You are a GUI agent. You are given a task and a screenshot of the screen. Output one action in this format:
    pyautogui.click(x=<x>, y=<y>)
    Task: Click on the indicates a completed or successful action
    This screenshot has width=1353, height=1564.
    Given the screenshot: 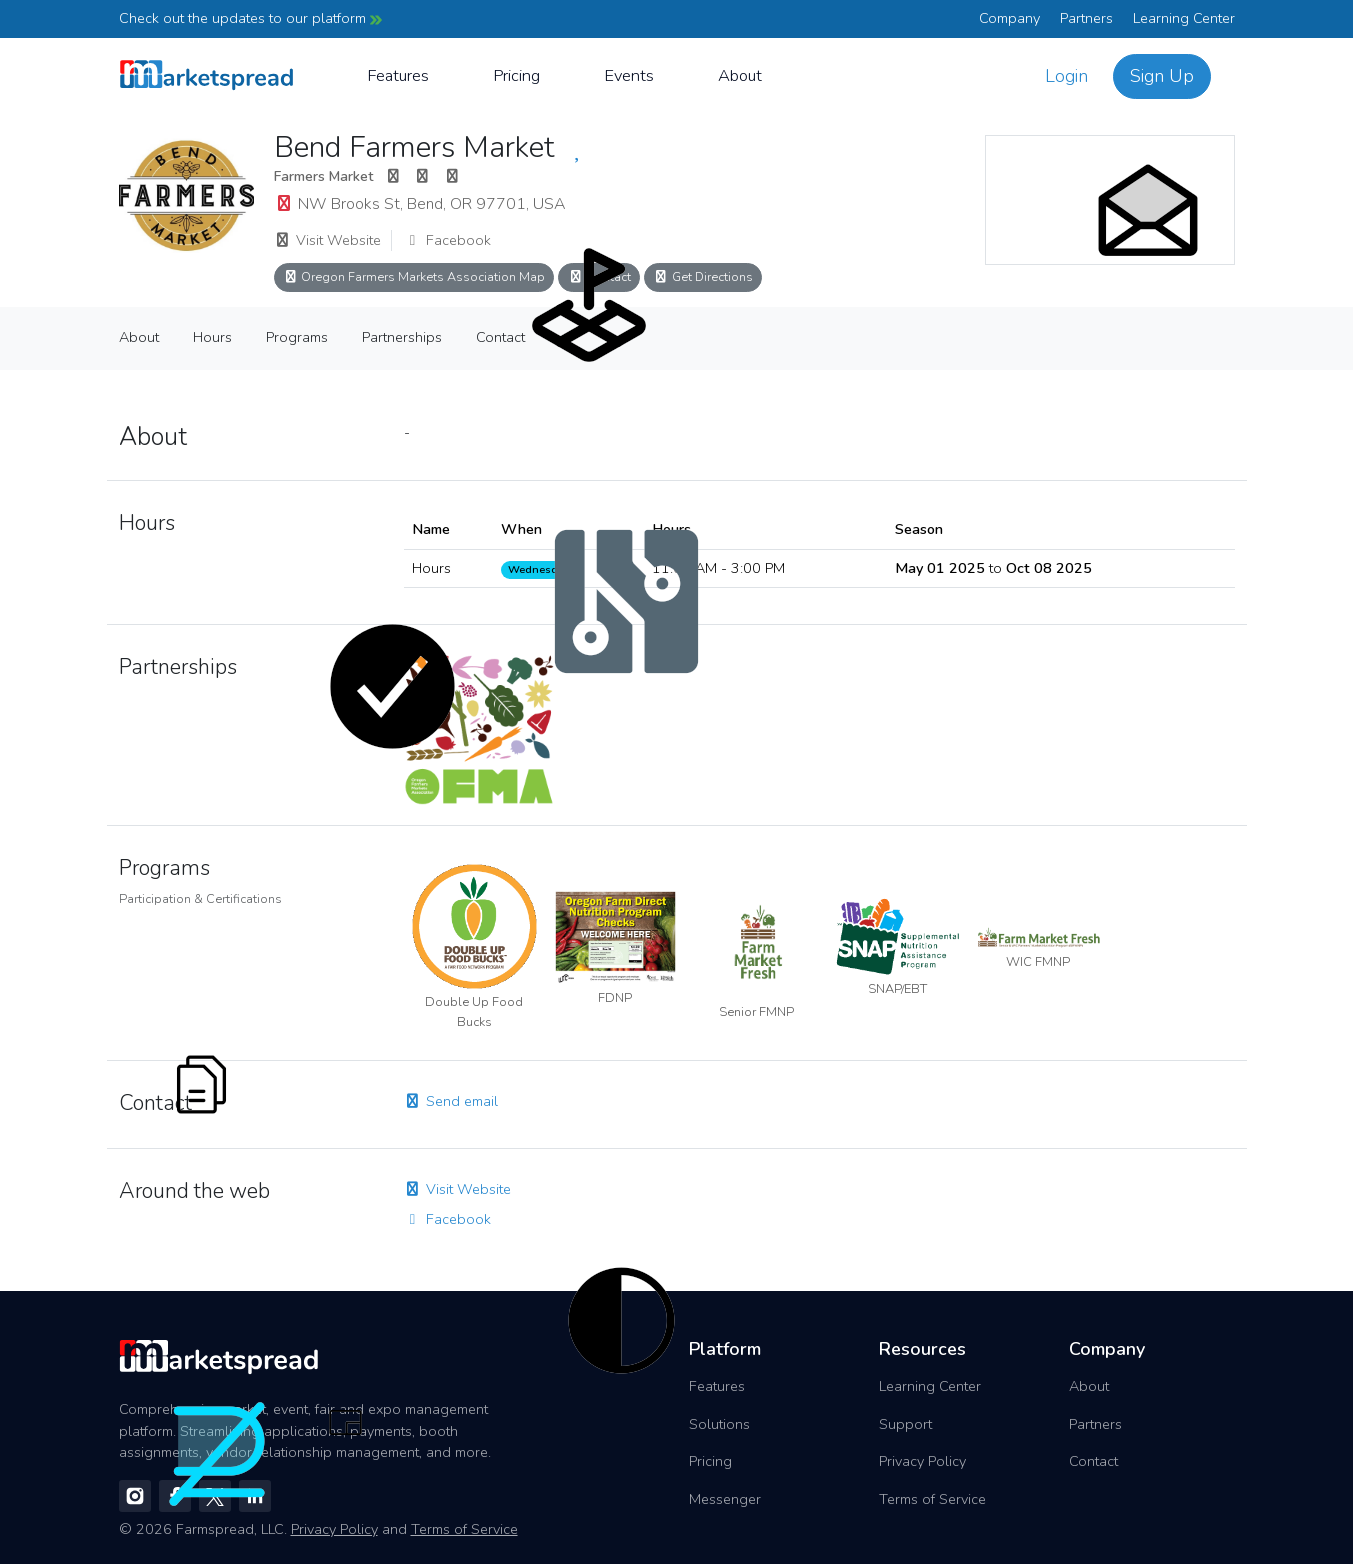 What is the action you would take?
    pyautogui.click(x=392, y=686)
    